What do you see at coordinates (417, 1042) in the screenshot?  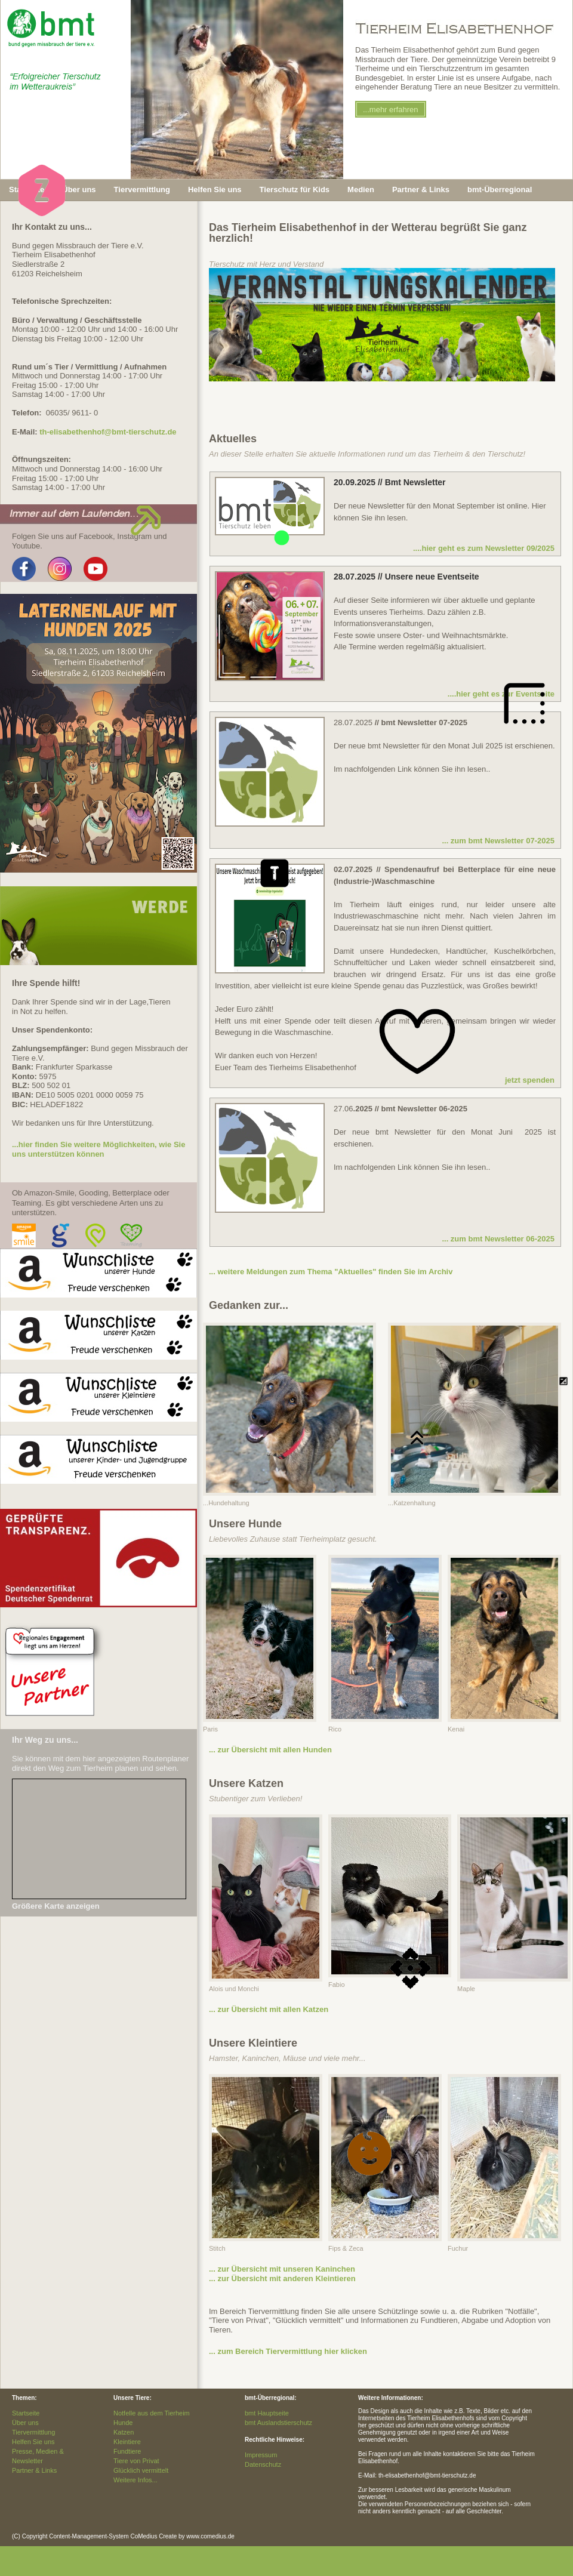 I see `like or favorite this item` at bounding box center [417, 1042].